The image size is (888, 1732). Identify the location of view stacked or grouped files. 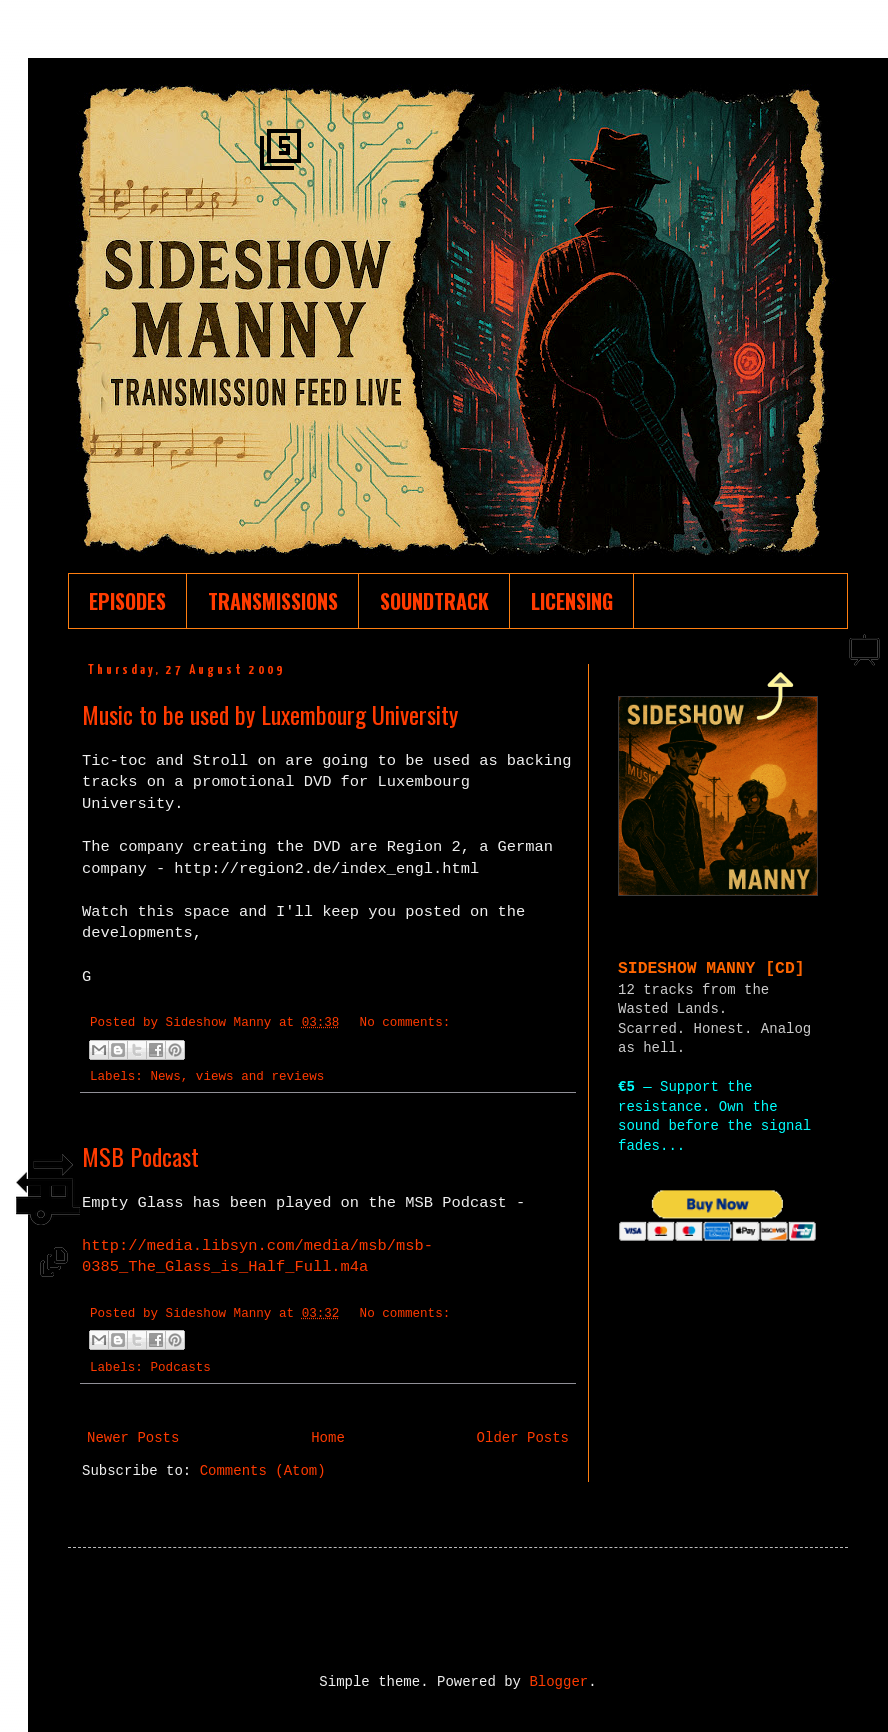
(54, 1262).